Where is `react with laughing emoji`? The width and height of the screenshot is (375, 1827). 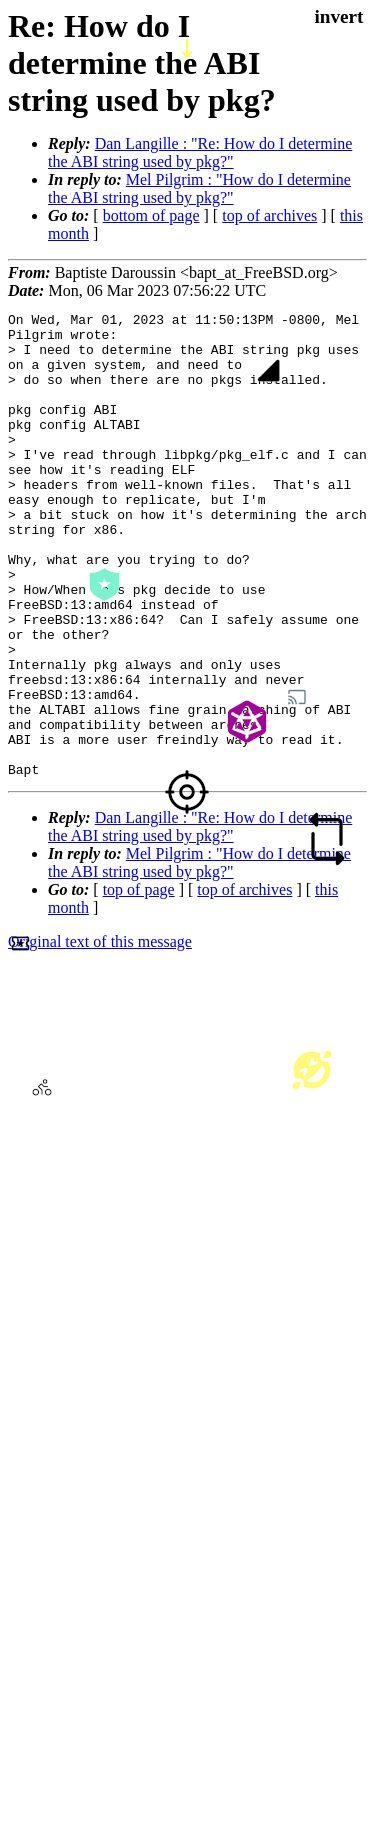 react with laughing emoji is located at coordinates (312, 1070).